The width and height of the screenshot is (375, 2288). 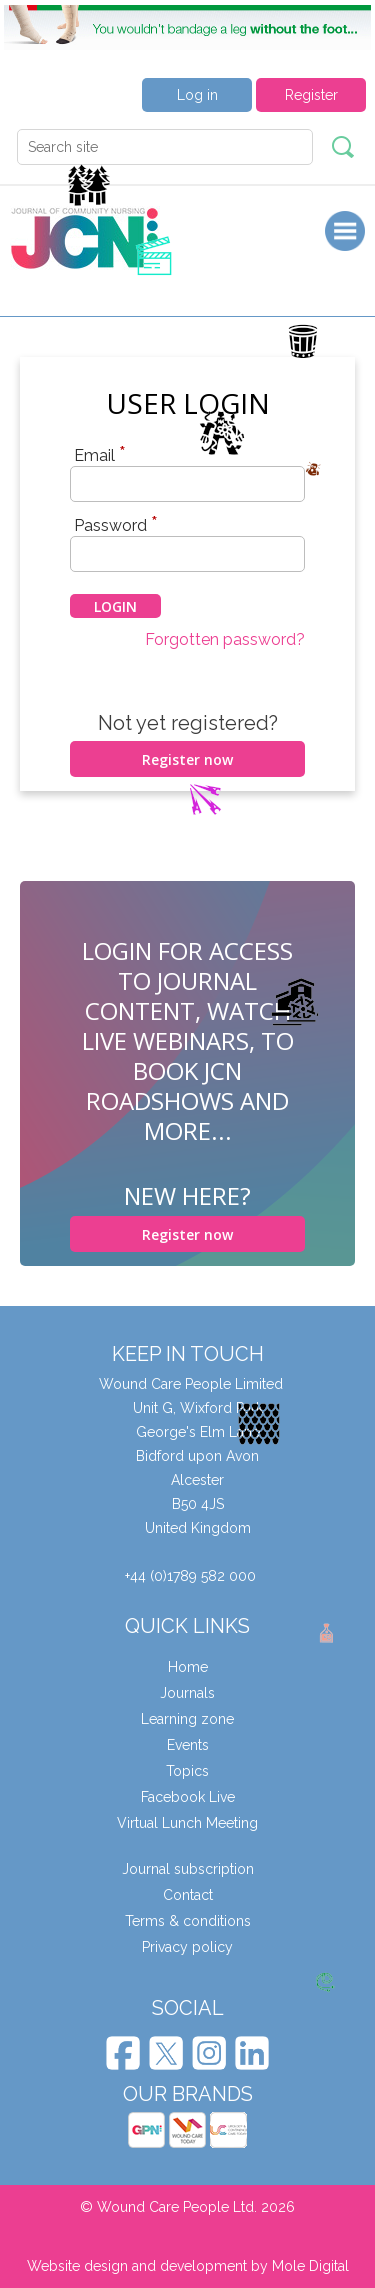 I want to click on hunting bolas weapon item in game inventory, so click(x=325, y=1982).